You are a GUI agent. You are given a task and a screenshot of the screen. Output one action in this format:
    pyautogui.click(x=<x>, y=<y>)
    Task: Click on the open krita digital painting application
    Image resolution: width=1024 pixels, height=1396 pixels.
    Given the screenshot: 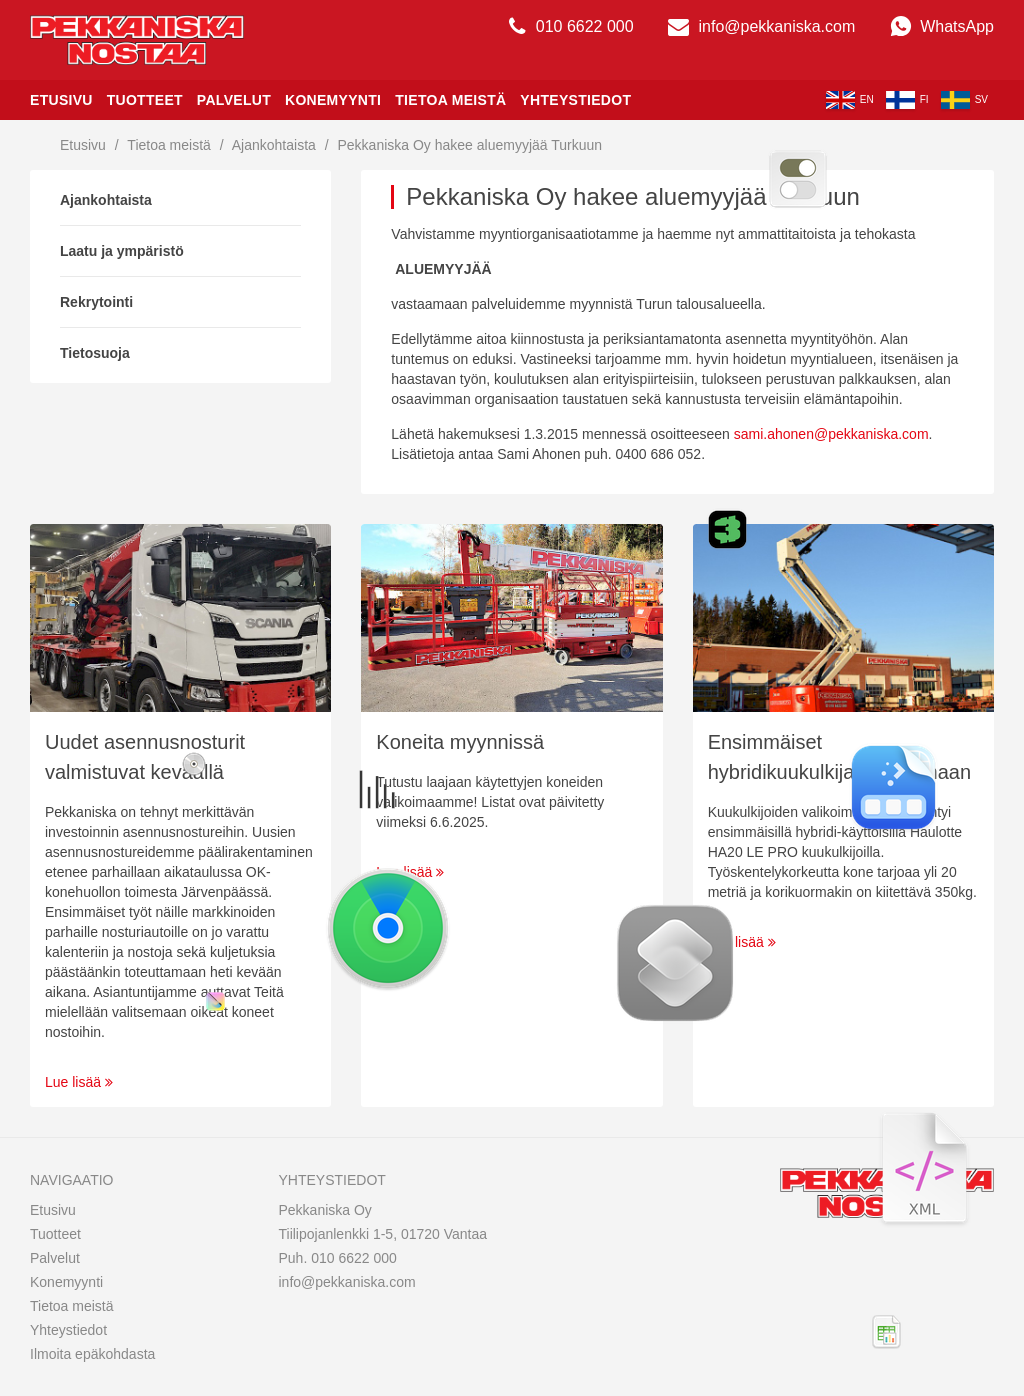 What is the action you would take?
    pyautogui.click(x=215, y=1001)
    